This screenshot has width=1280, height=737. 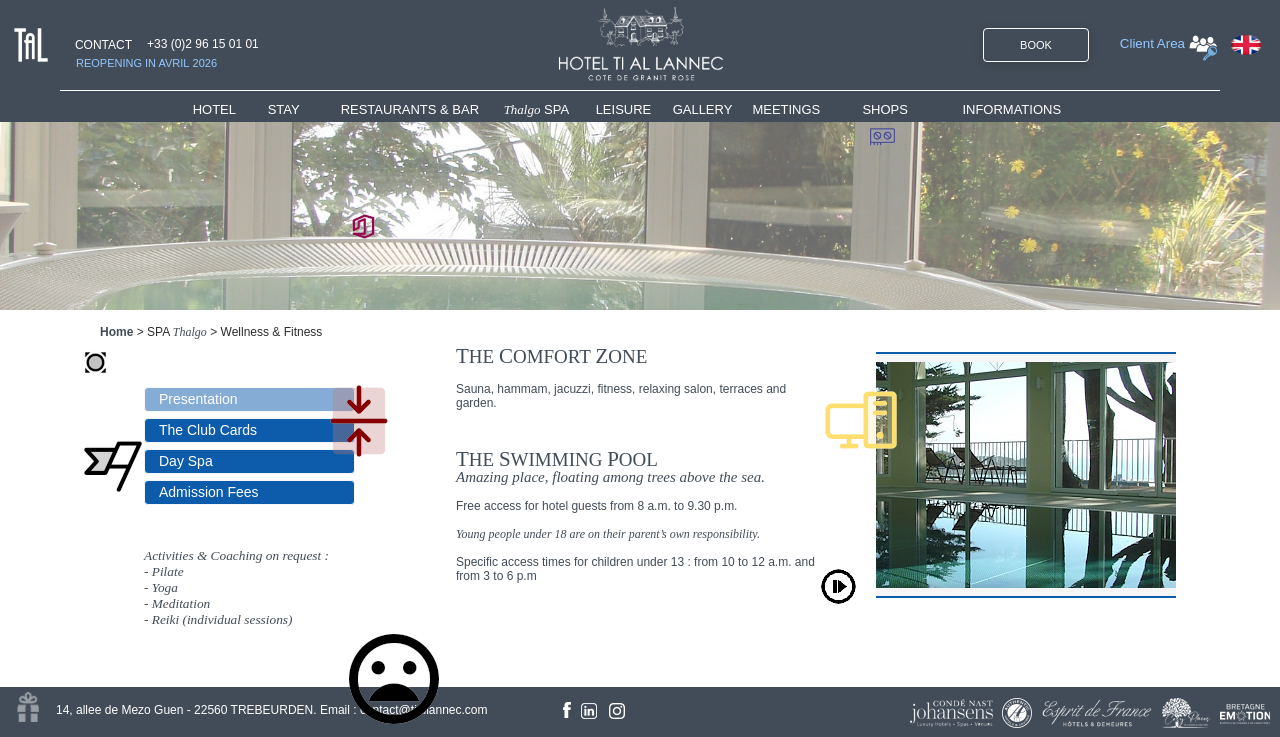 What do you see at coordinates (112, 464) in the screenshot?
I see `flag or bookmark an item` at bounding box center [112, 464].